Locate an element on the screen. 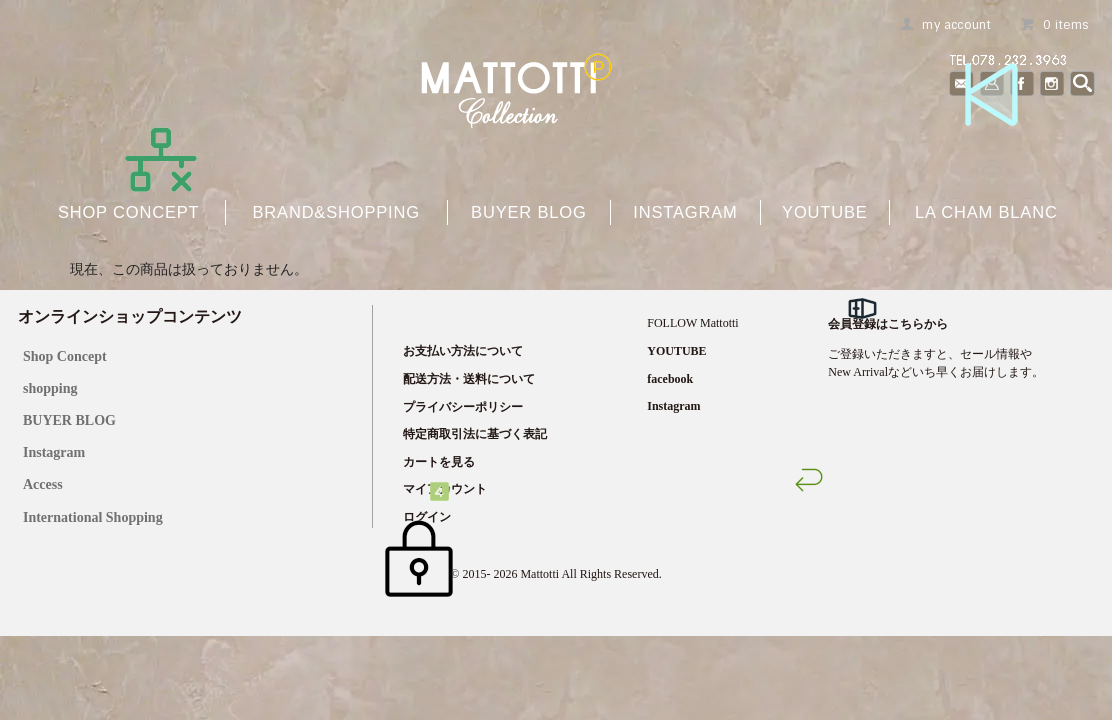  select or navigate to item number four is located at coordinates (439, 491).